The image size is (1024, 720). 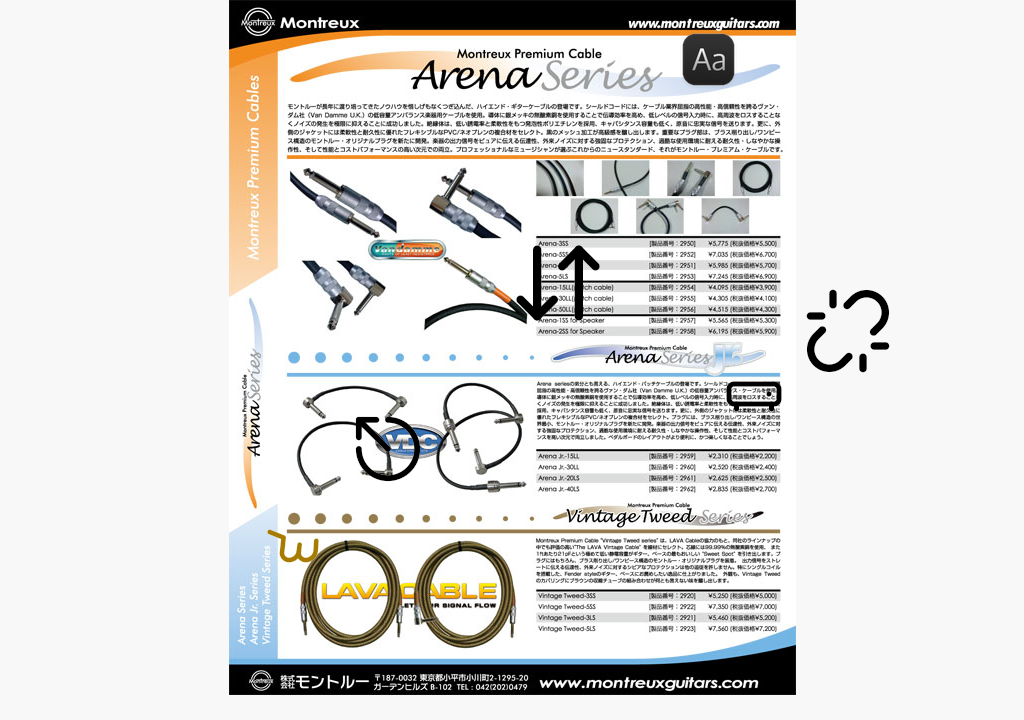 I want to click on sort items in ascending or descending order, so click(x=558, y=283).